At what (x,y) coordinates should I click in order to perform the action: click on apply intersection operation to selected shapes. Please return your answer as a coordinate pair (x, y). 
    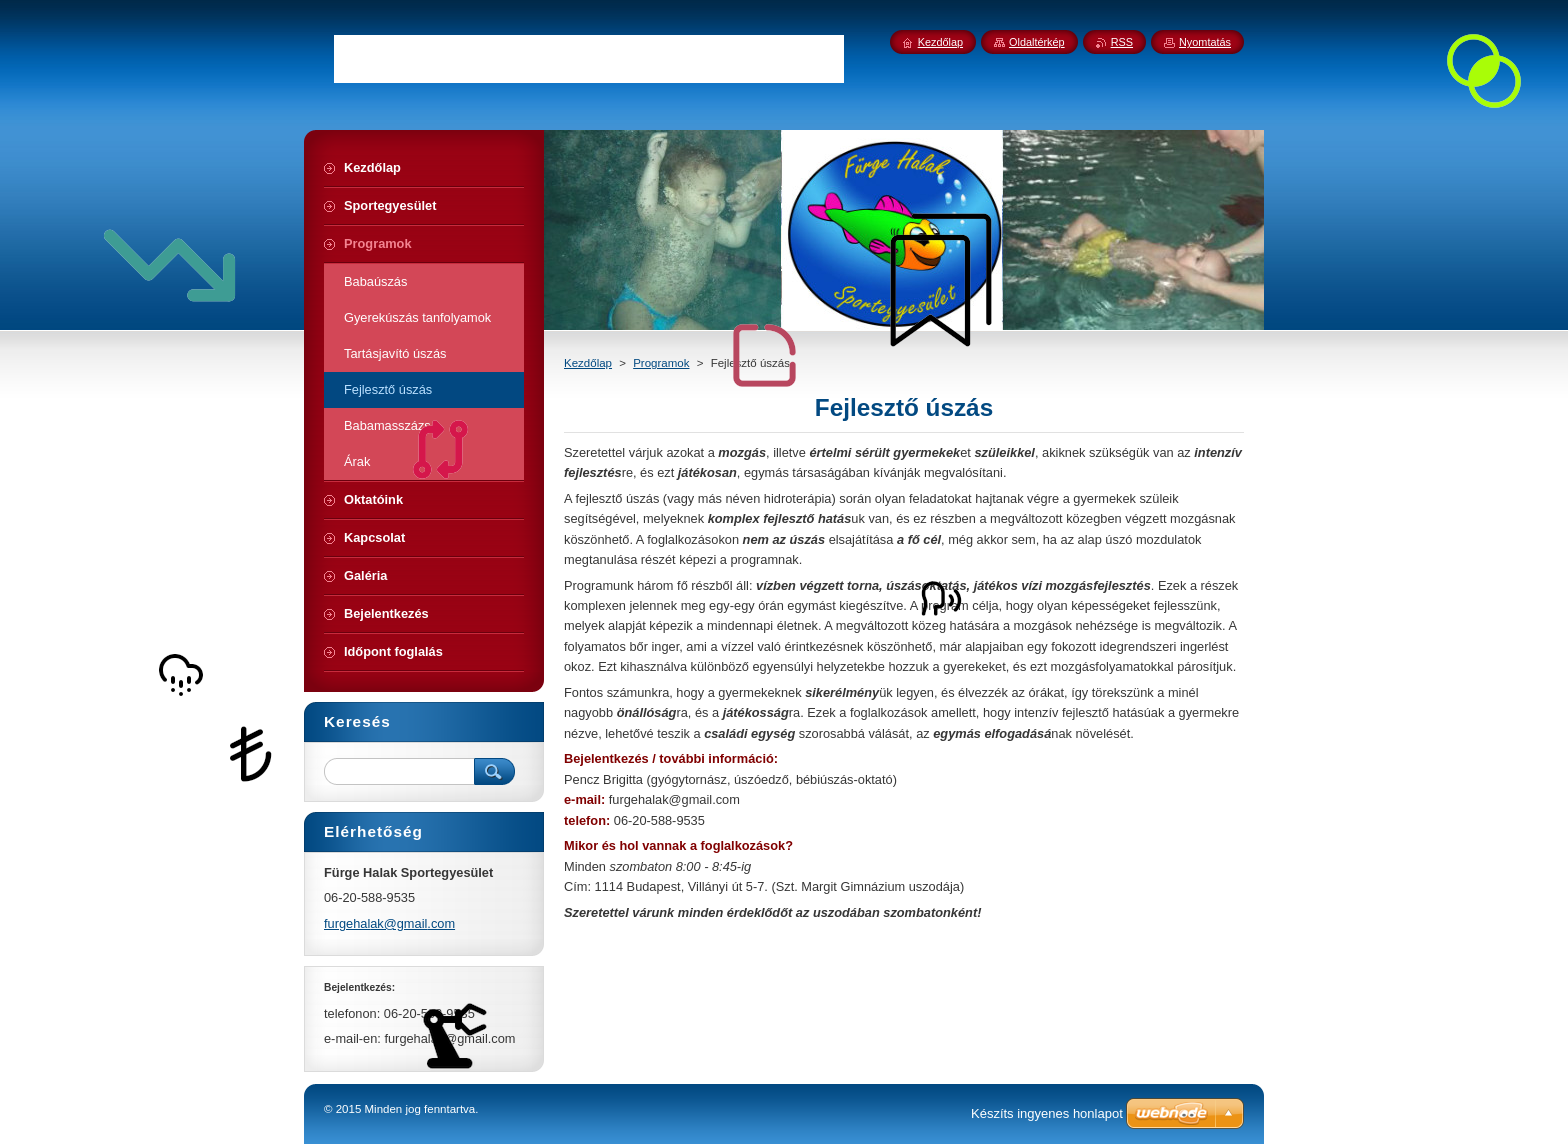
    Looking at the image, I should click on (1484, 71).